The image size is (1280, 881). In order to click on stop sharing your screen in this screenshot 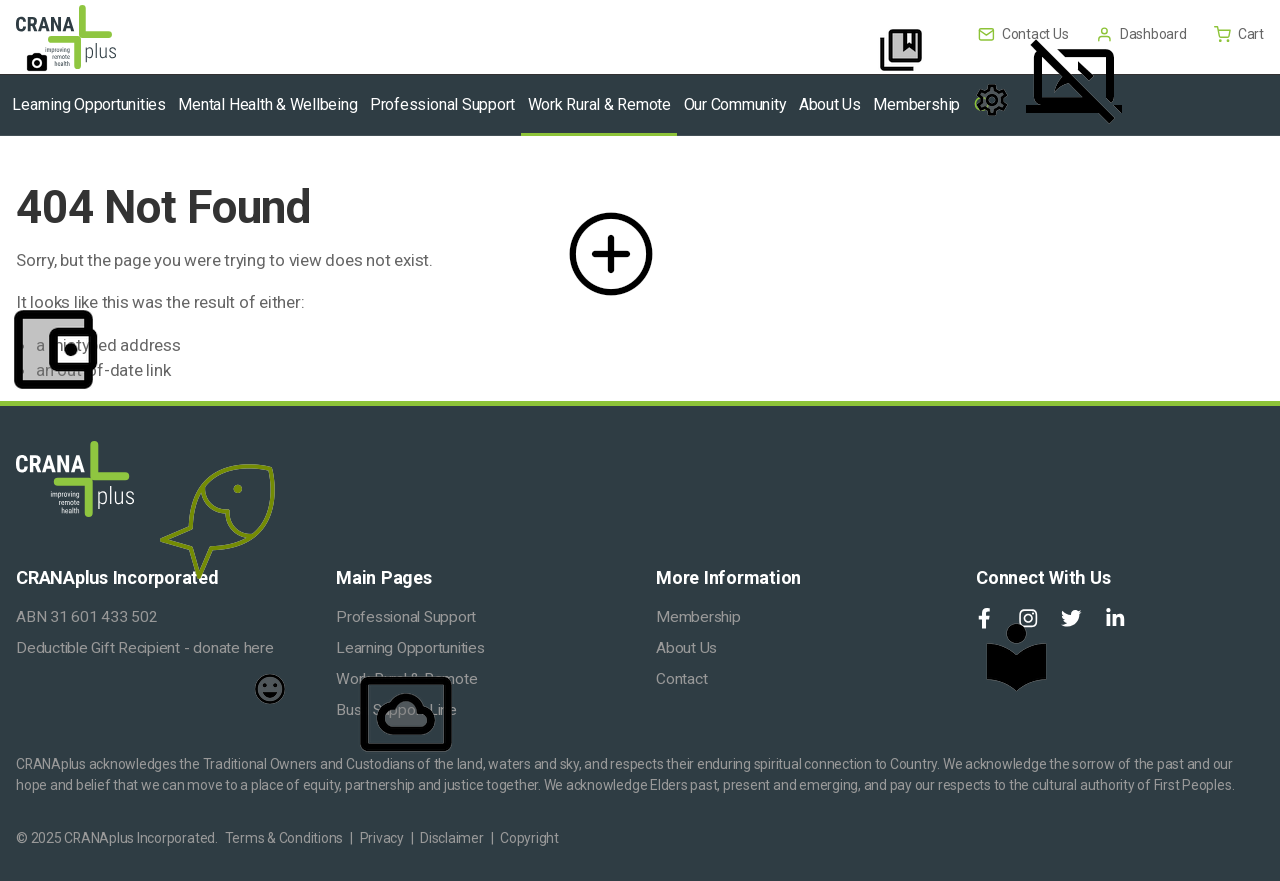, I will do `click(1074, 81)`.